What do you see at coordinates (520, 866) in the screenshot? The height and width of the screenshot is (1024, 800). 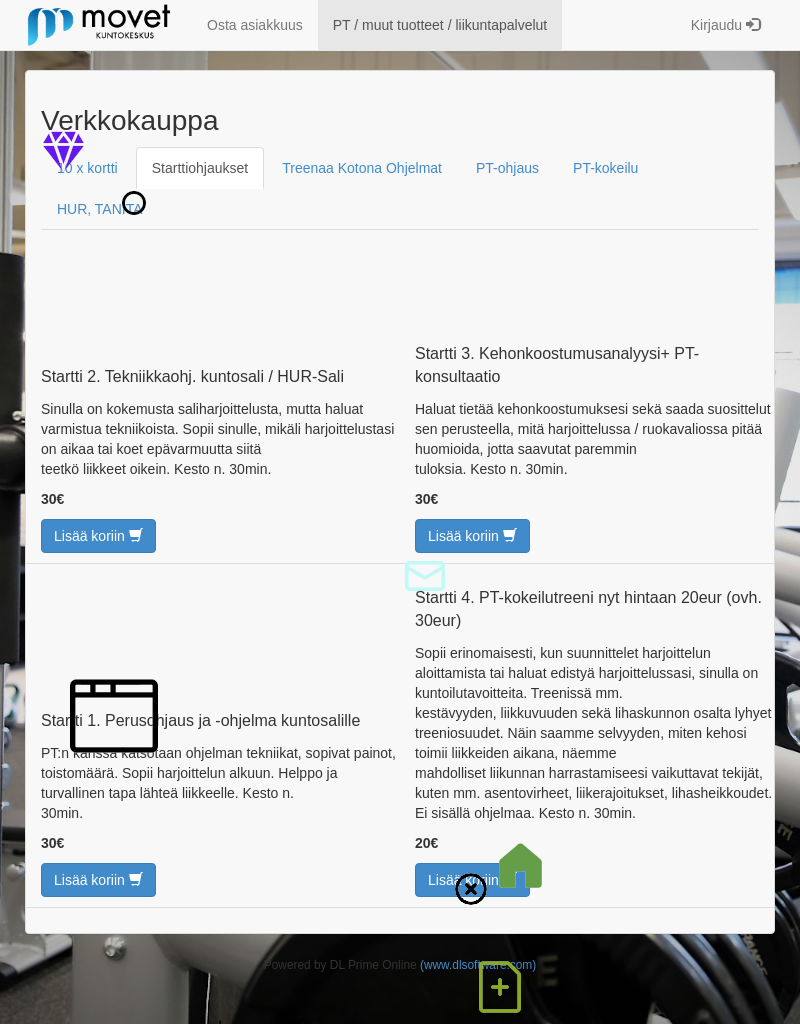 I see `navigate to home screen` at bounding box center [520, 866].